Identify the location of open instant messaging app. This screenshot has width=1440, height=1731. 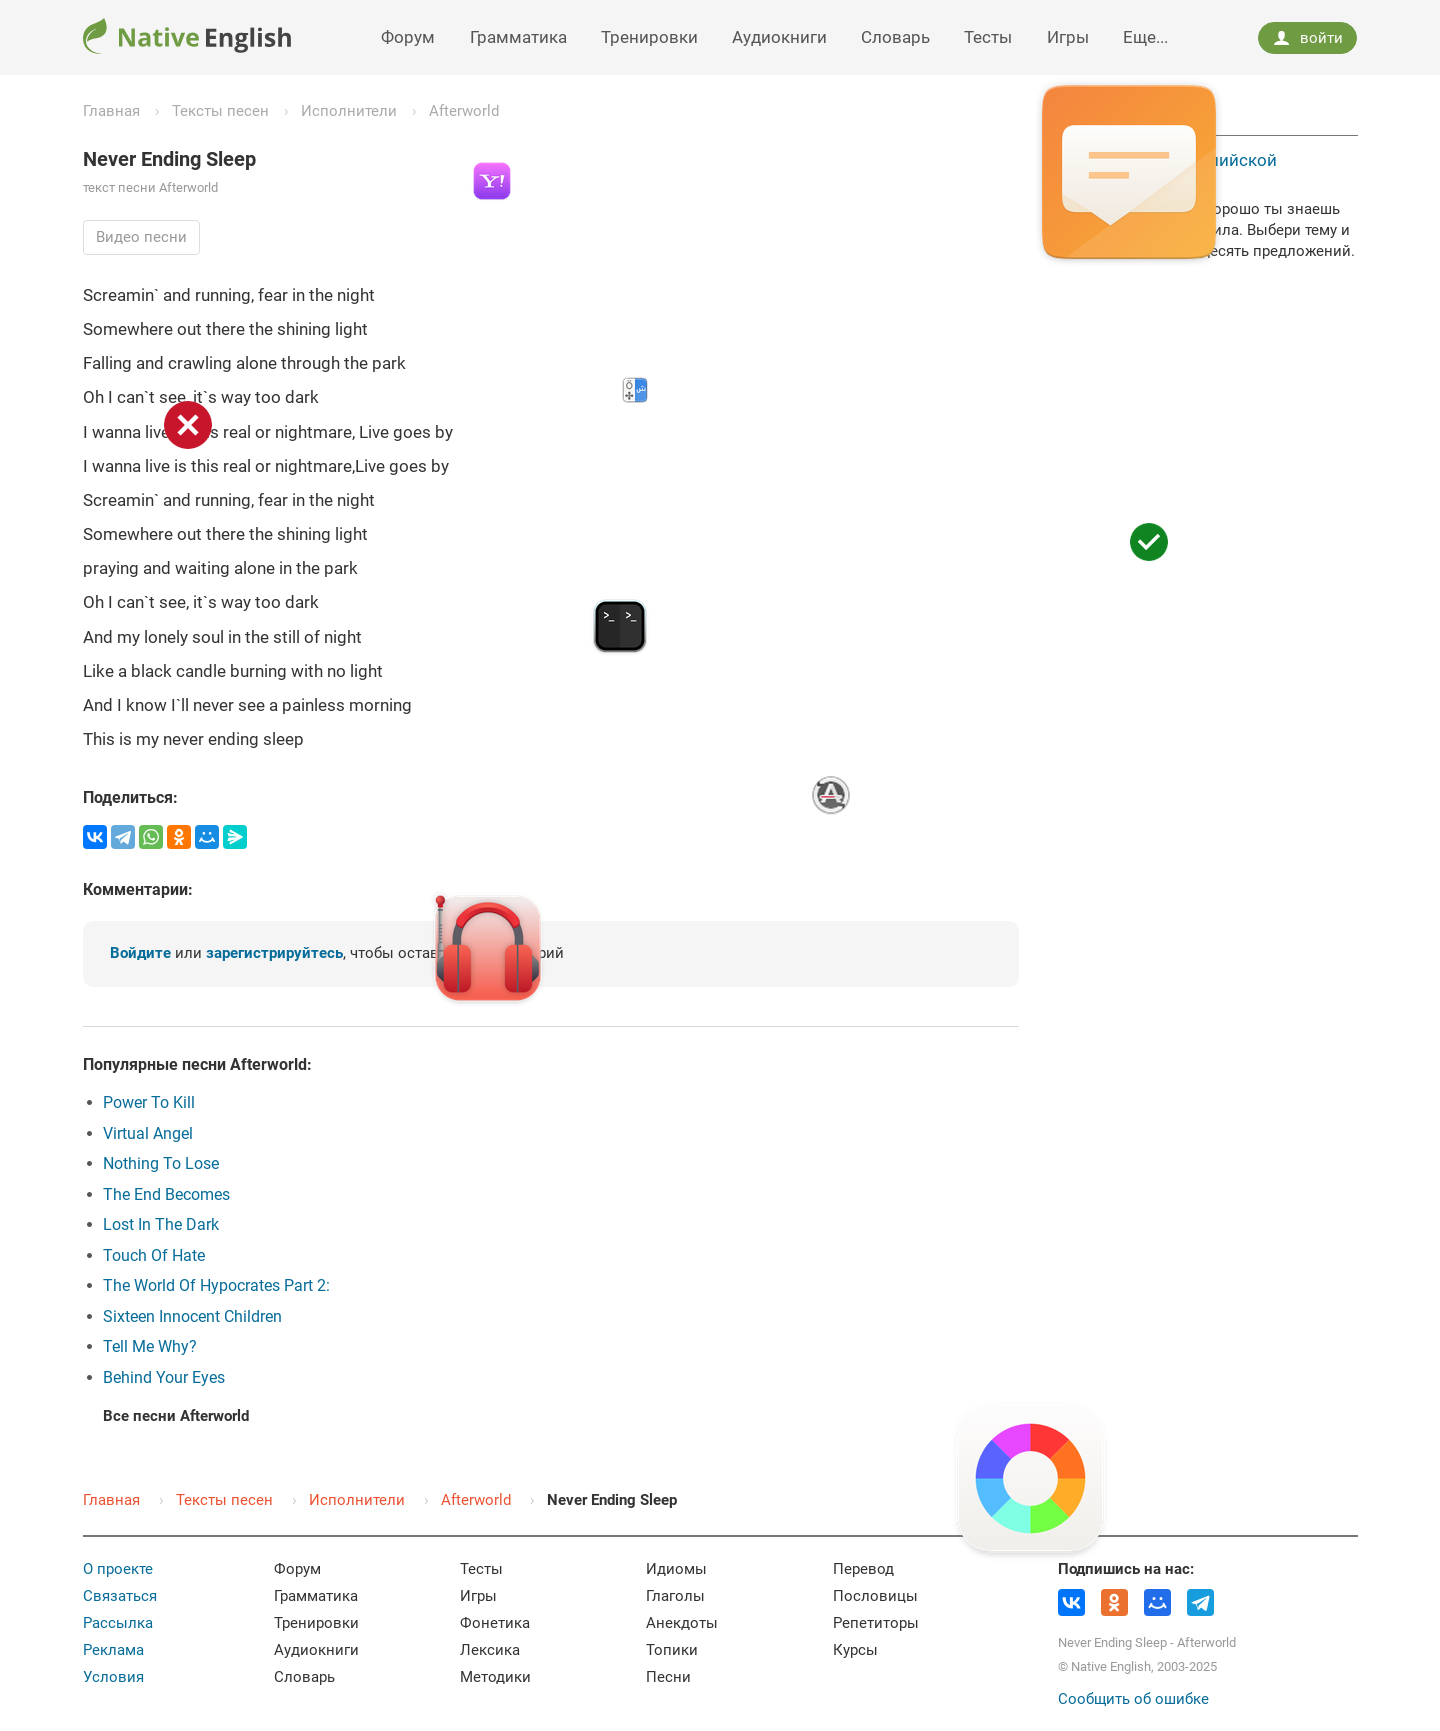
(1129, 172).